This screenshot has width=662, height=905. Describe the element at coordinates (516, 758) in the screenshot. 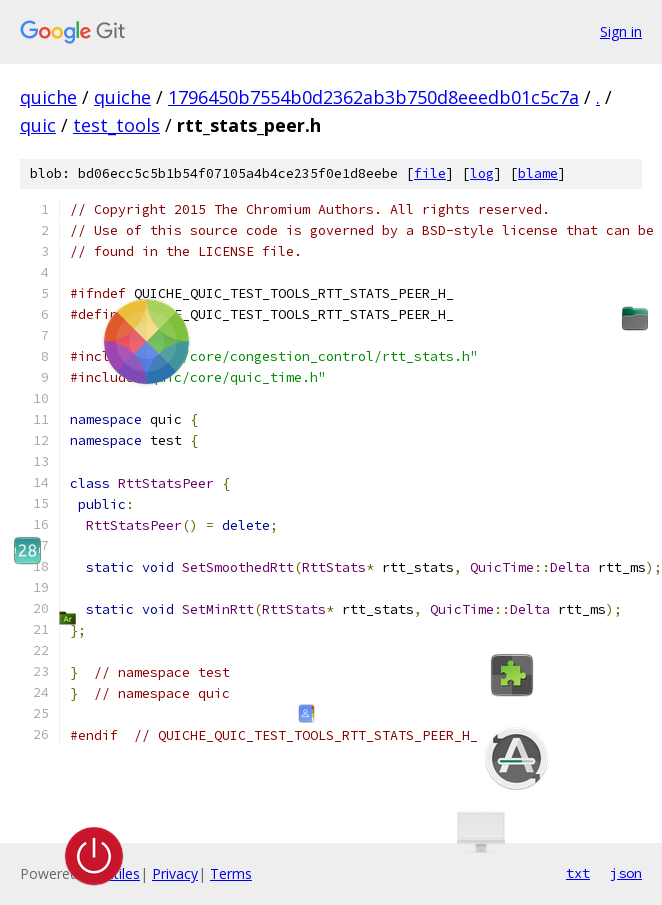

I see `open the software update manager` at that location.